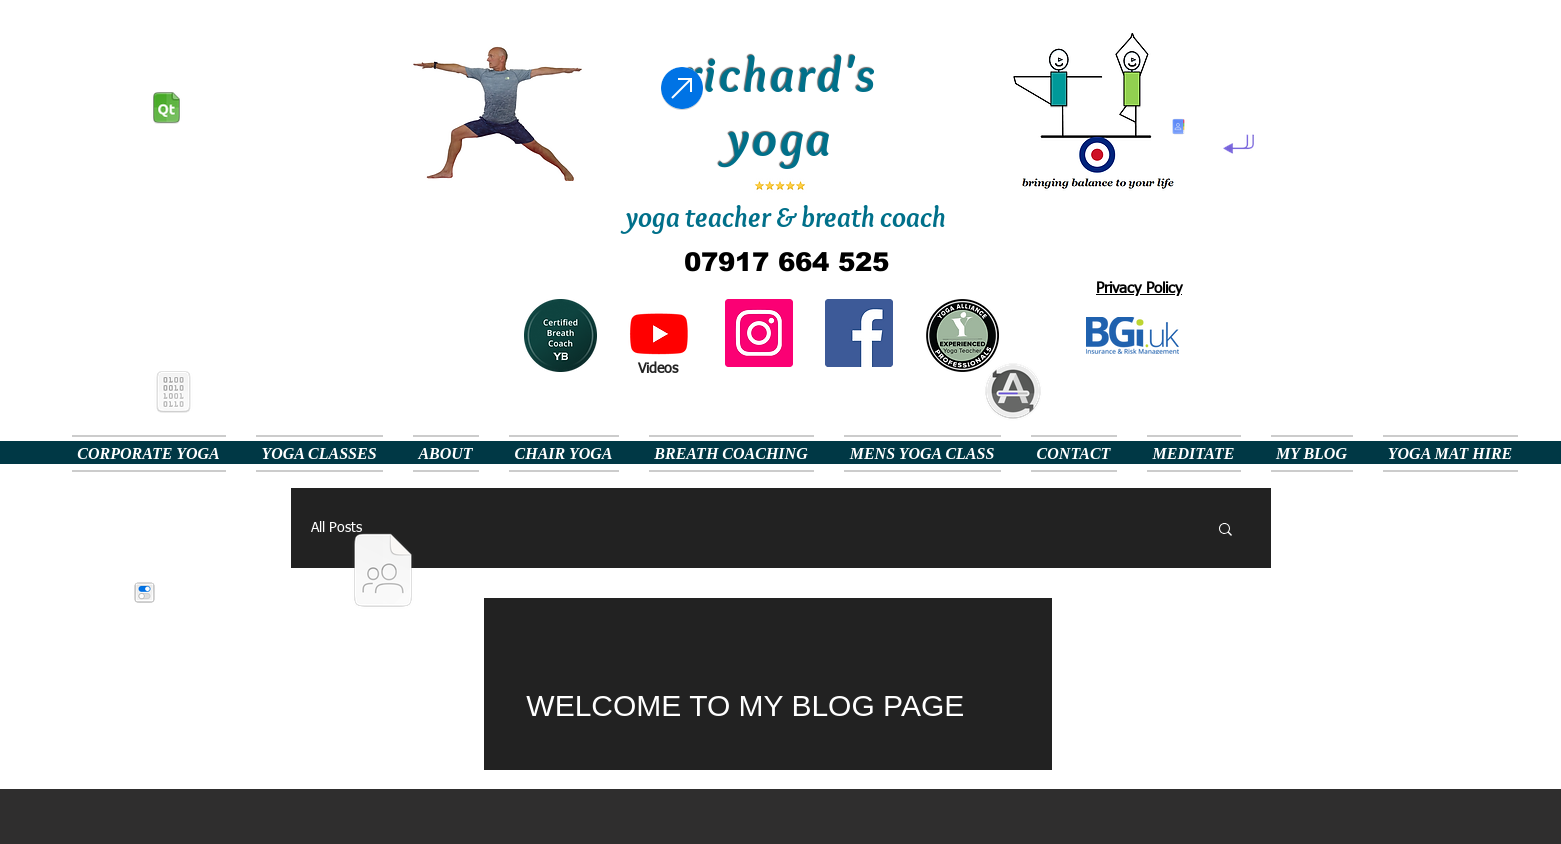 This screenshot has height=844, width=1561. I want to click on open the contacts app, so click(1178, 126).